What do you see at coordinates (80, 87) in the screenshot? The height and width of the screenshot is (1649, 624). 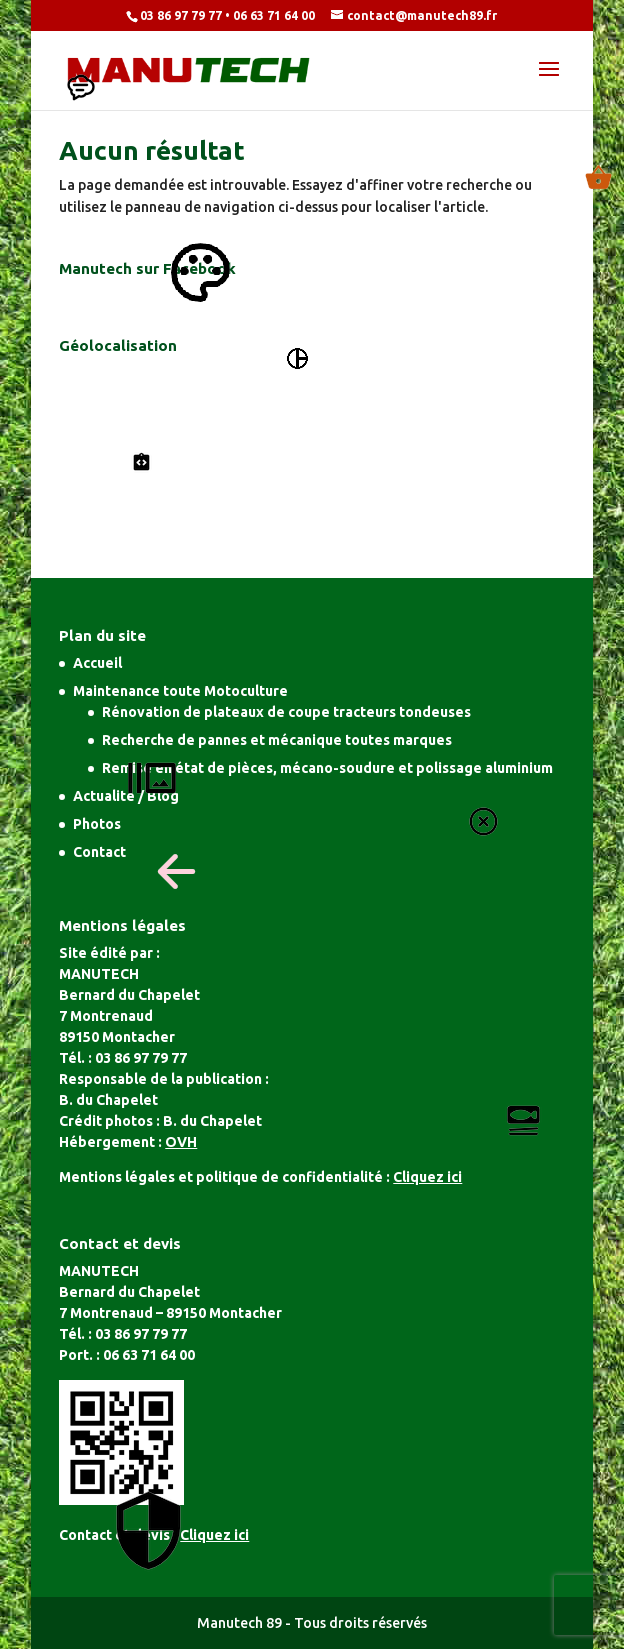 I see `open chat or messaging` at bounding box center [80, 87].